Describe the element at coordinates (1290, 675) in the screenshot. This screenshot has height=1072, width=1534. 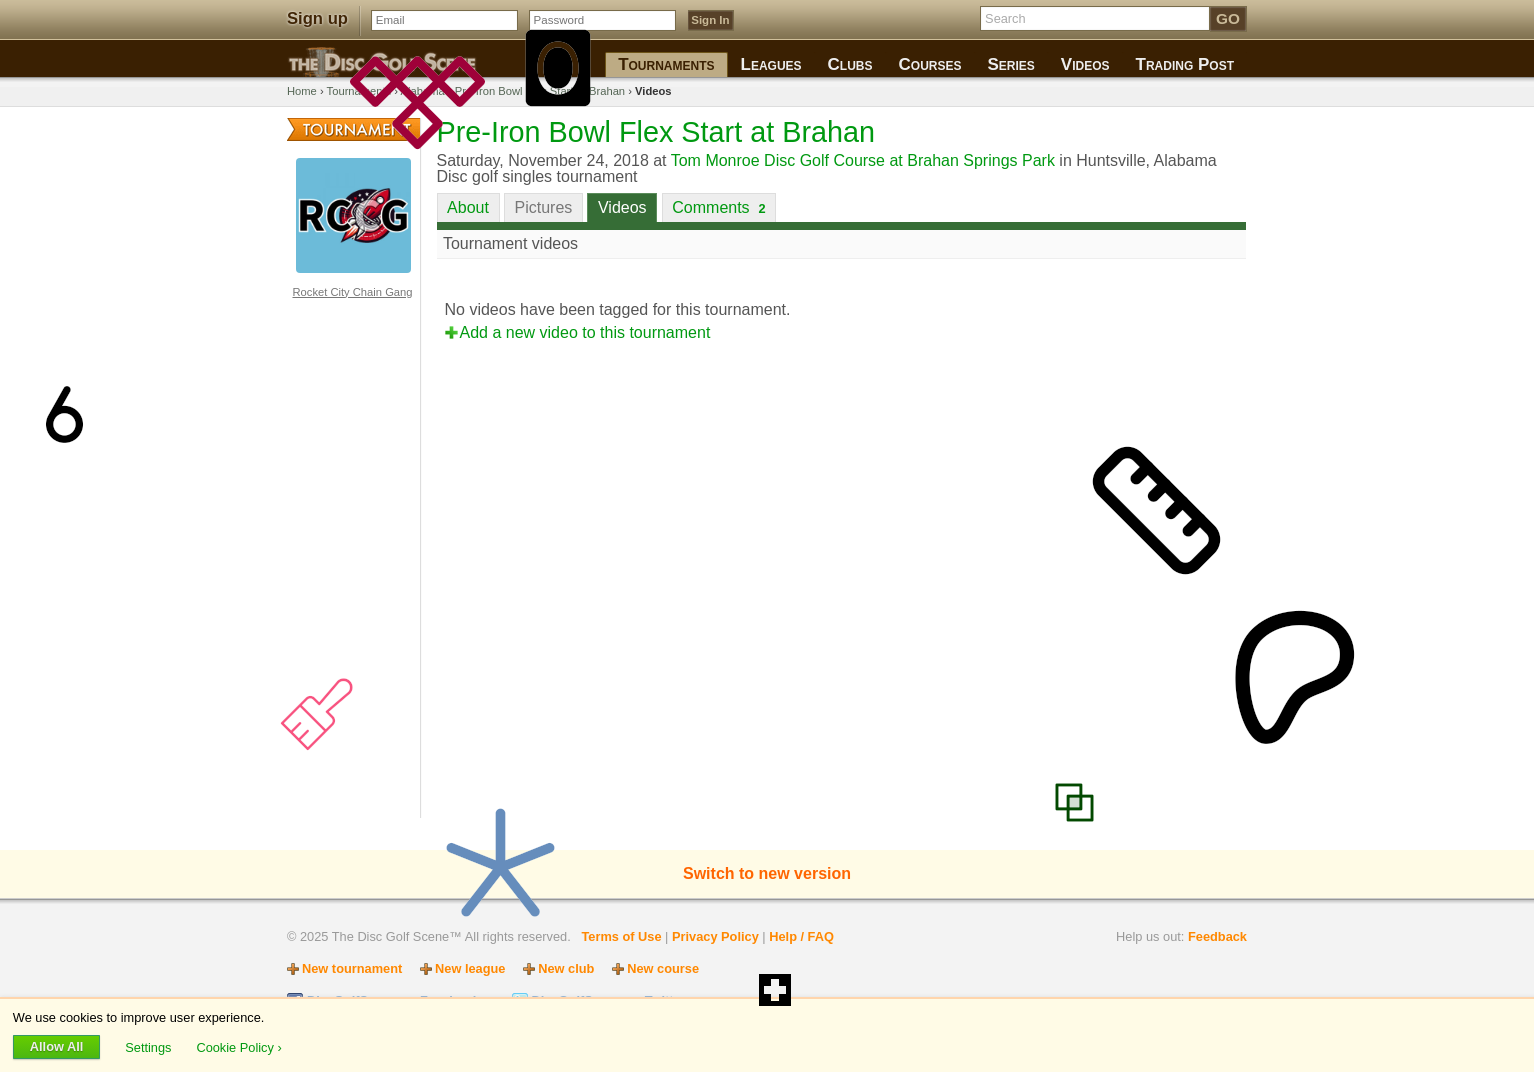
I see `visit creator's patreon page` at that location.